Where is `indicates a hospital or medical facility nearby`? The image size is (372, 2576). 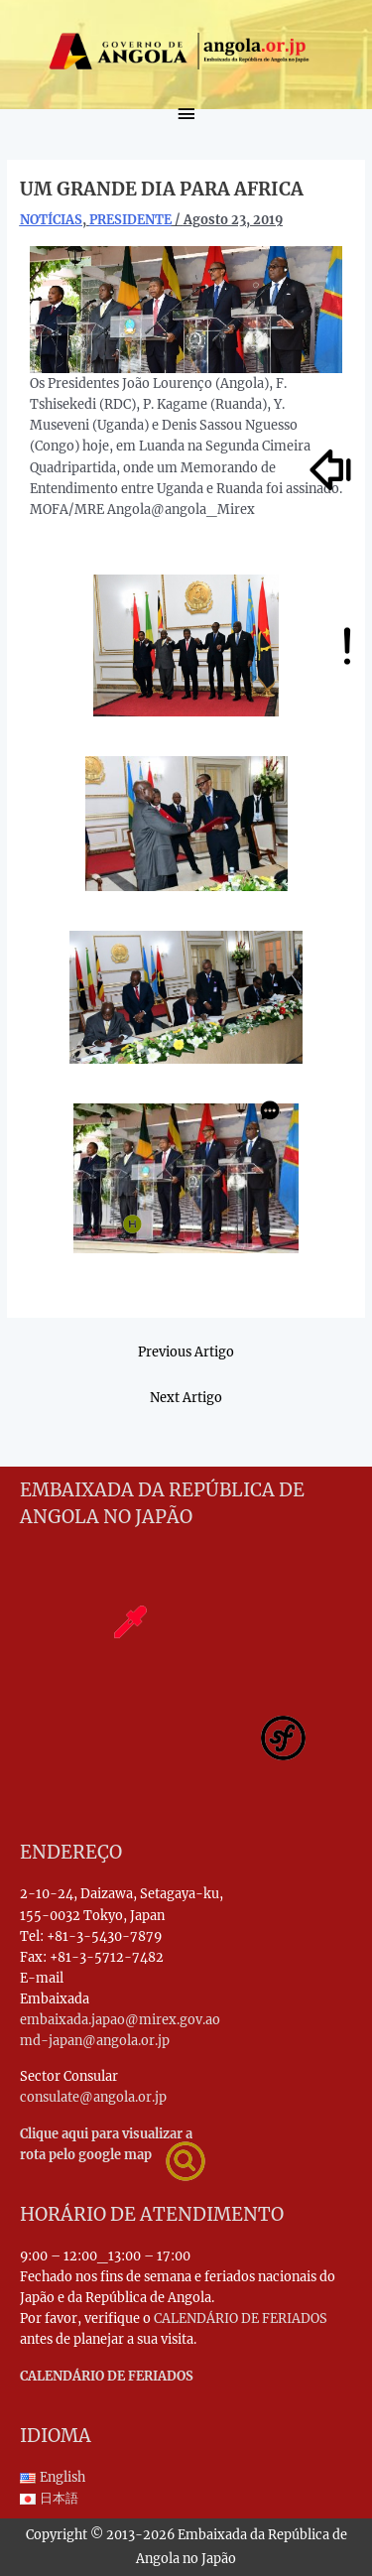 indicates a hospital or medical facility nearby is located at coordinates (132, 1224).